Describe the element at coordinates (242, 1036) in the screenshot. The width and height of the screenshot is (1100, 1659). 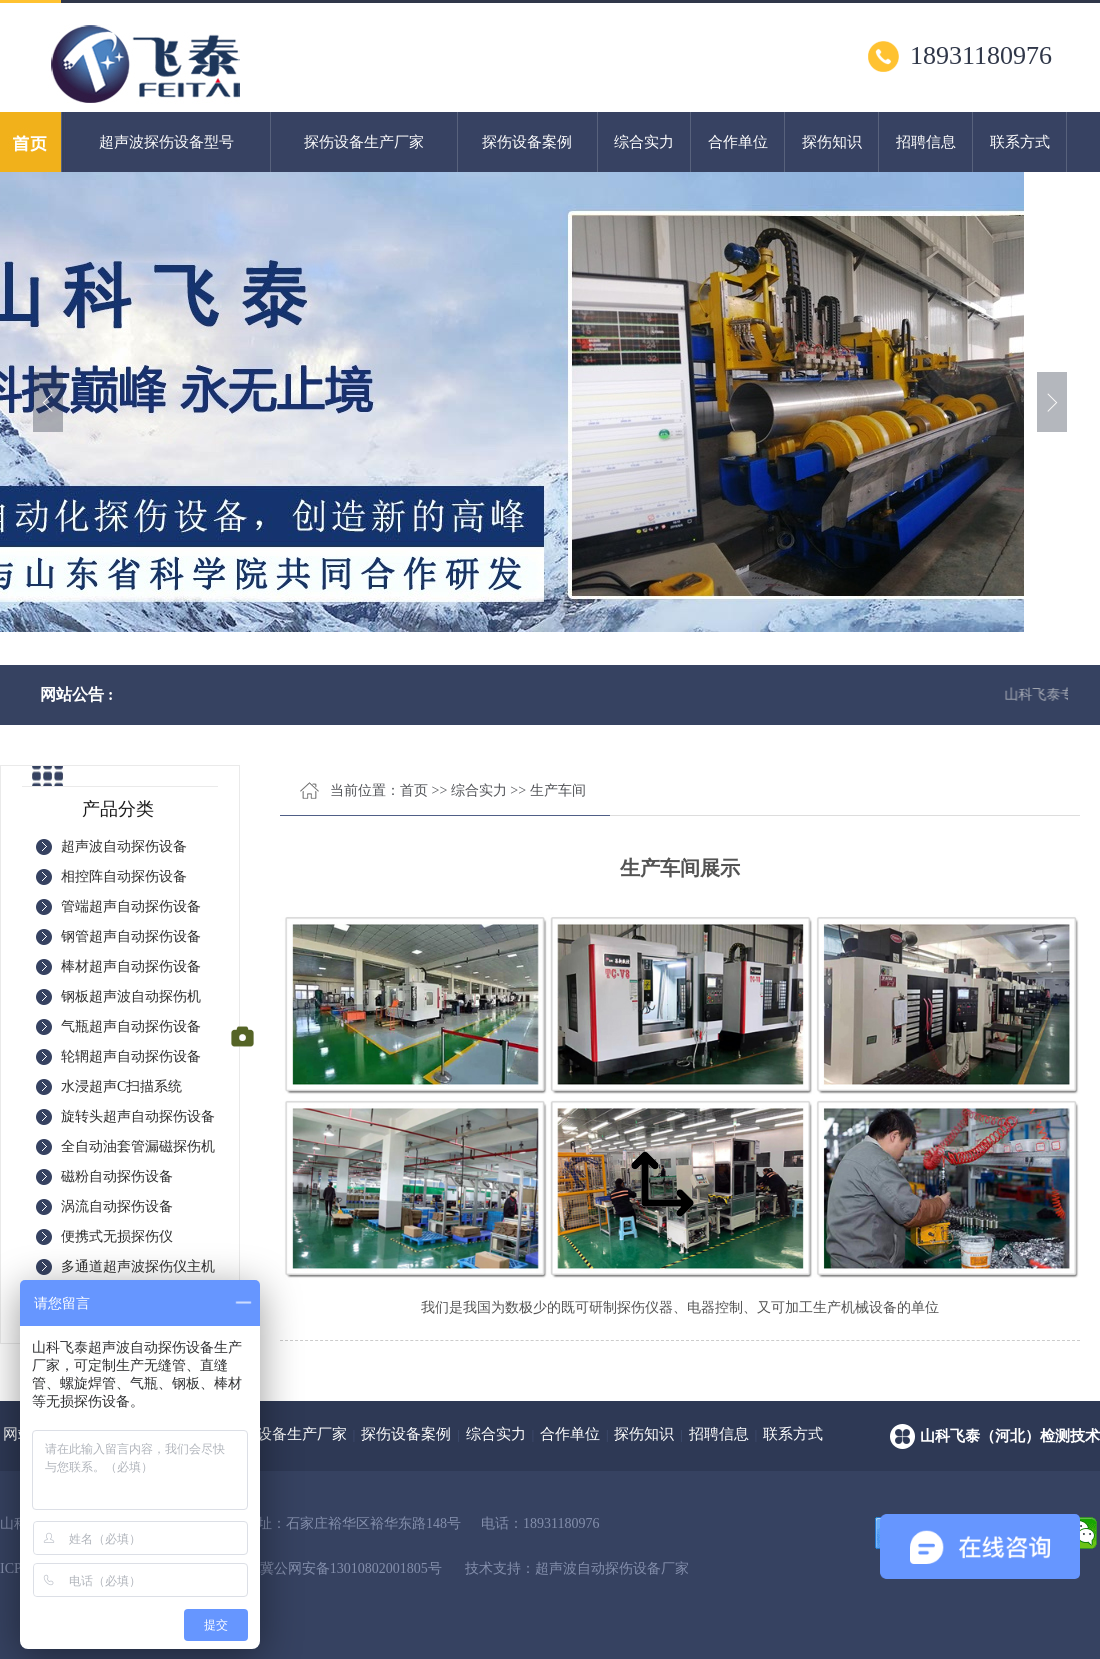
I see `take a photo` at that location.